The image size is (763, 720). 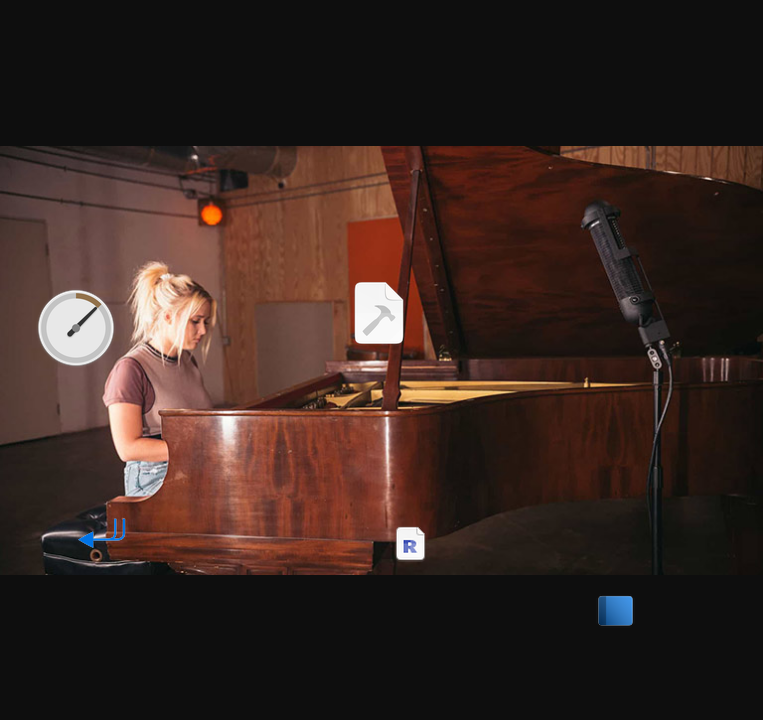 What do you see at coordinates (101, 533) in the screenshot?
I see `reply to all recipients in an email thread` at bounding box center [101, 533].